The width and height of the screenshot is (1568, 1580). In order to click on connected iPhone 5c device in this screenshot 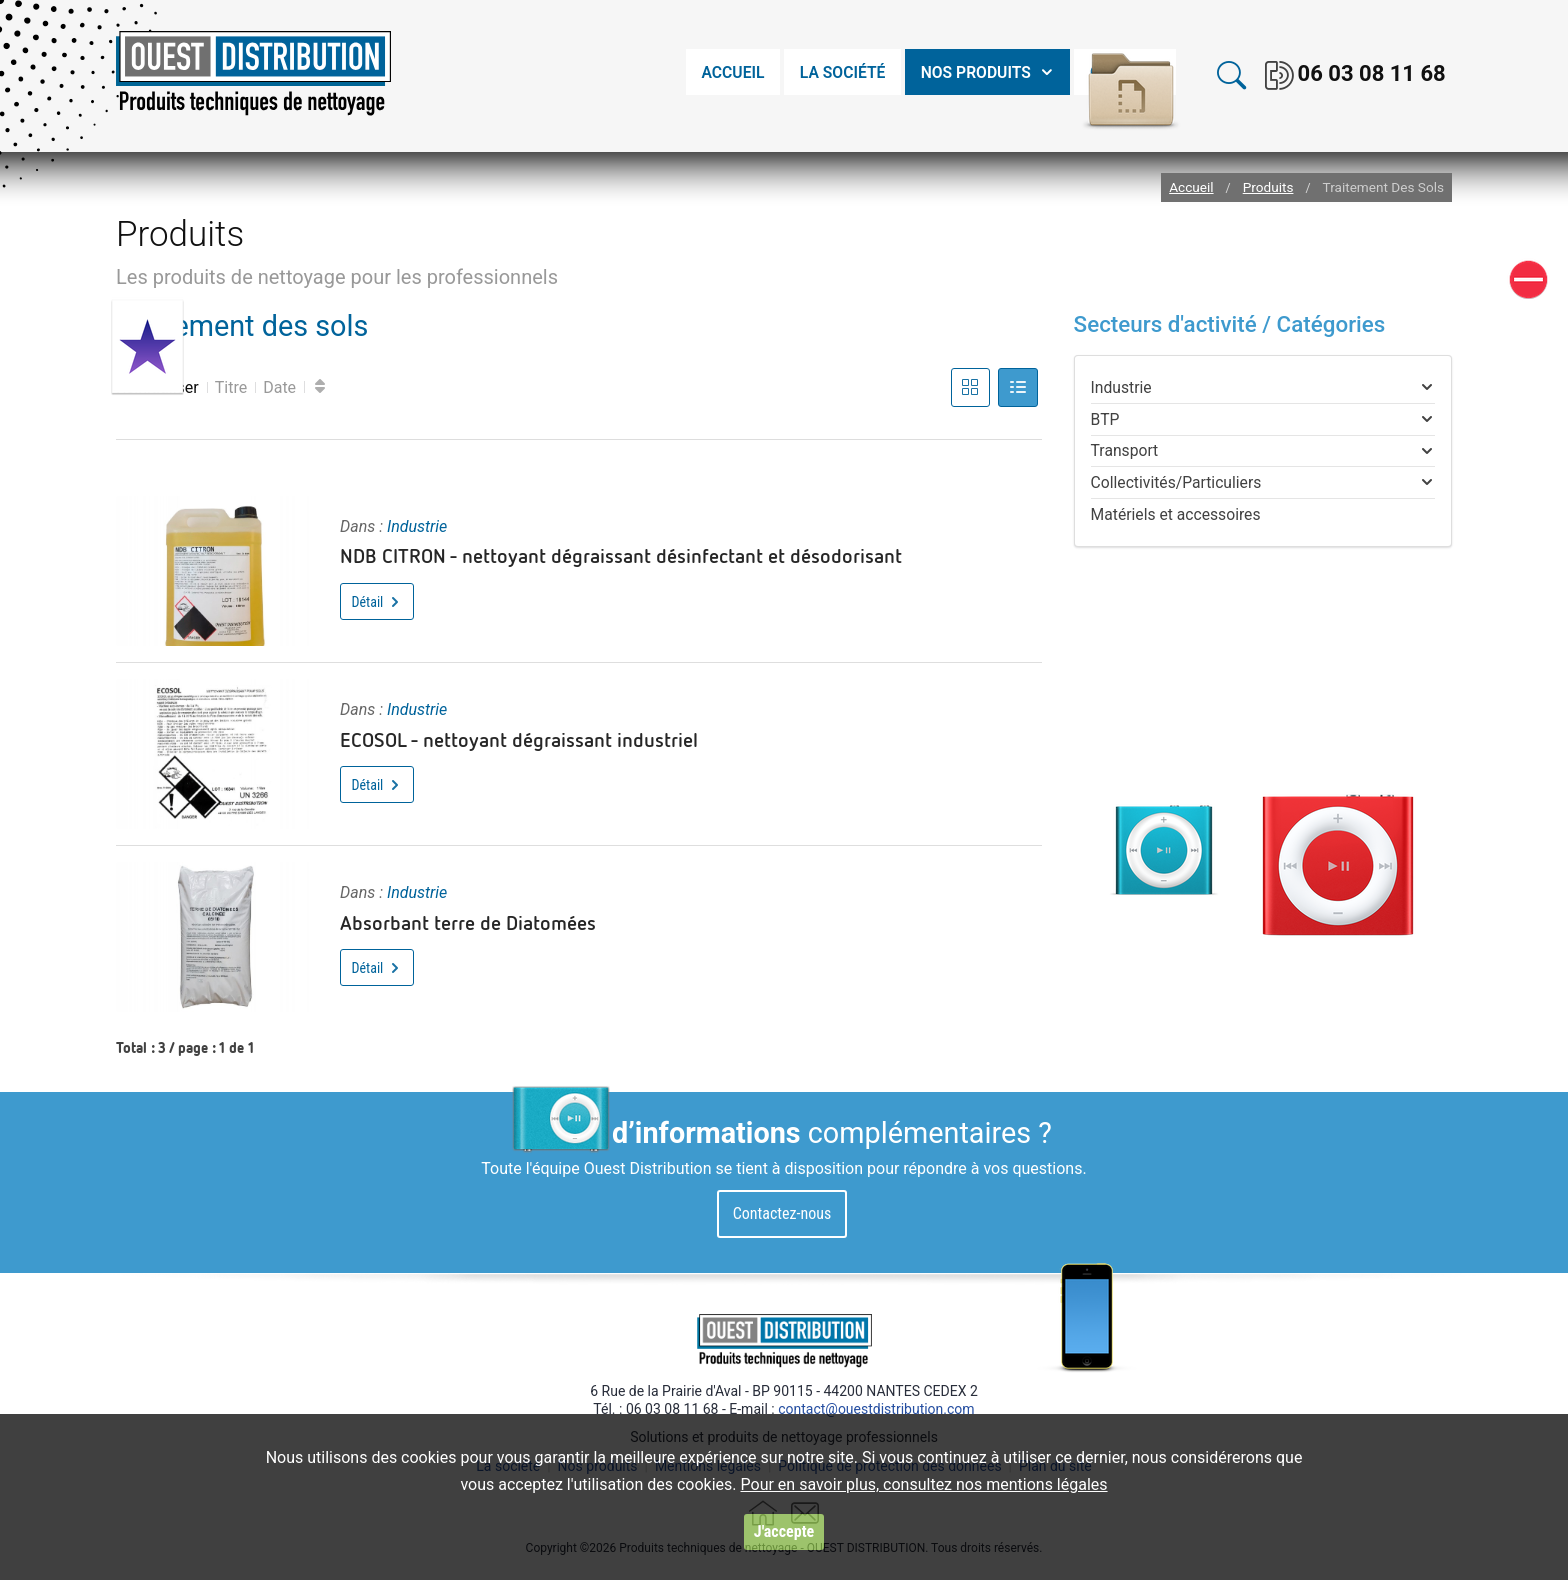, I will do `click(1087, 1318)`.